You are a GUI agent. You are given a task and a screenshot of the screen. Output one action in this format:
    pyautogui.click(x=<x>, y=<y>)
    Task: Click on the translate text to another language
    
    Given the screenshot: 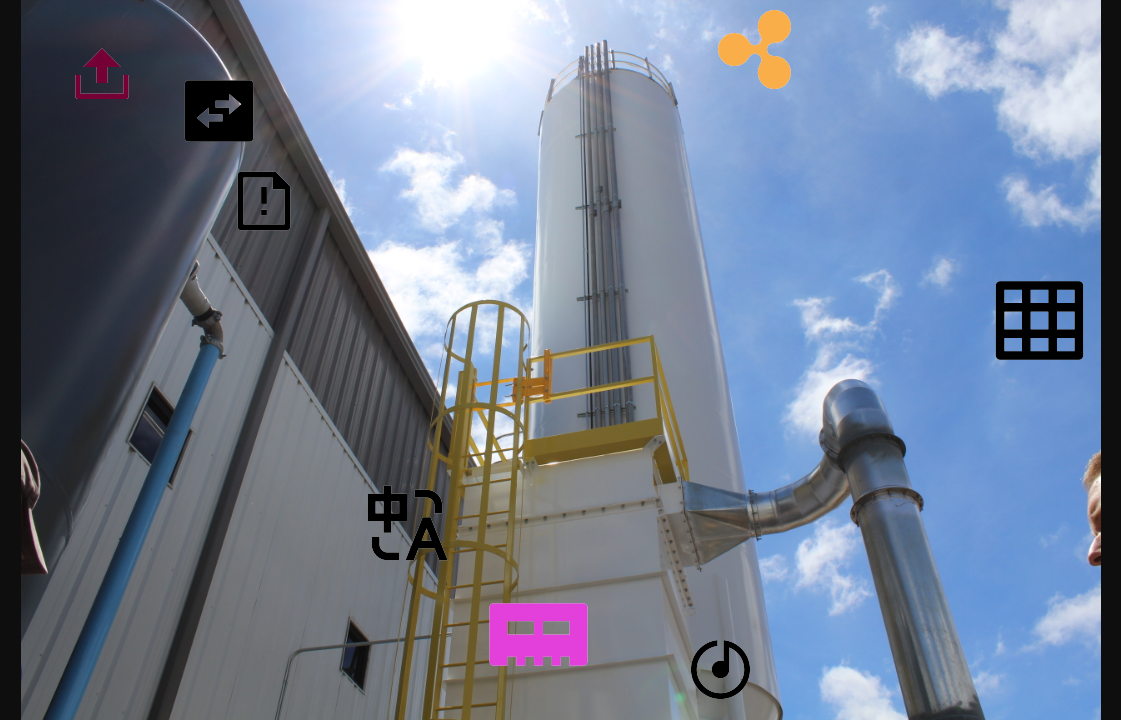 What is the action you would take?
    pyautogui.click(x=407, y=525)
    